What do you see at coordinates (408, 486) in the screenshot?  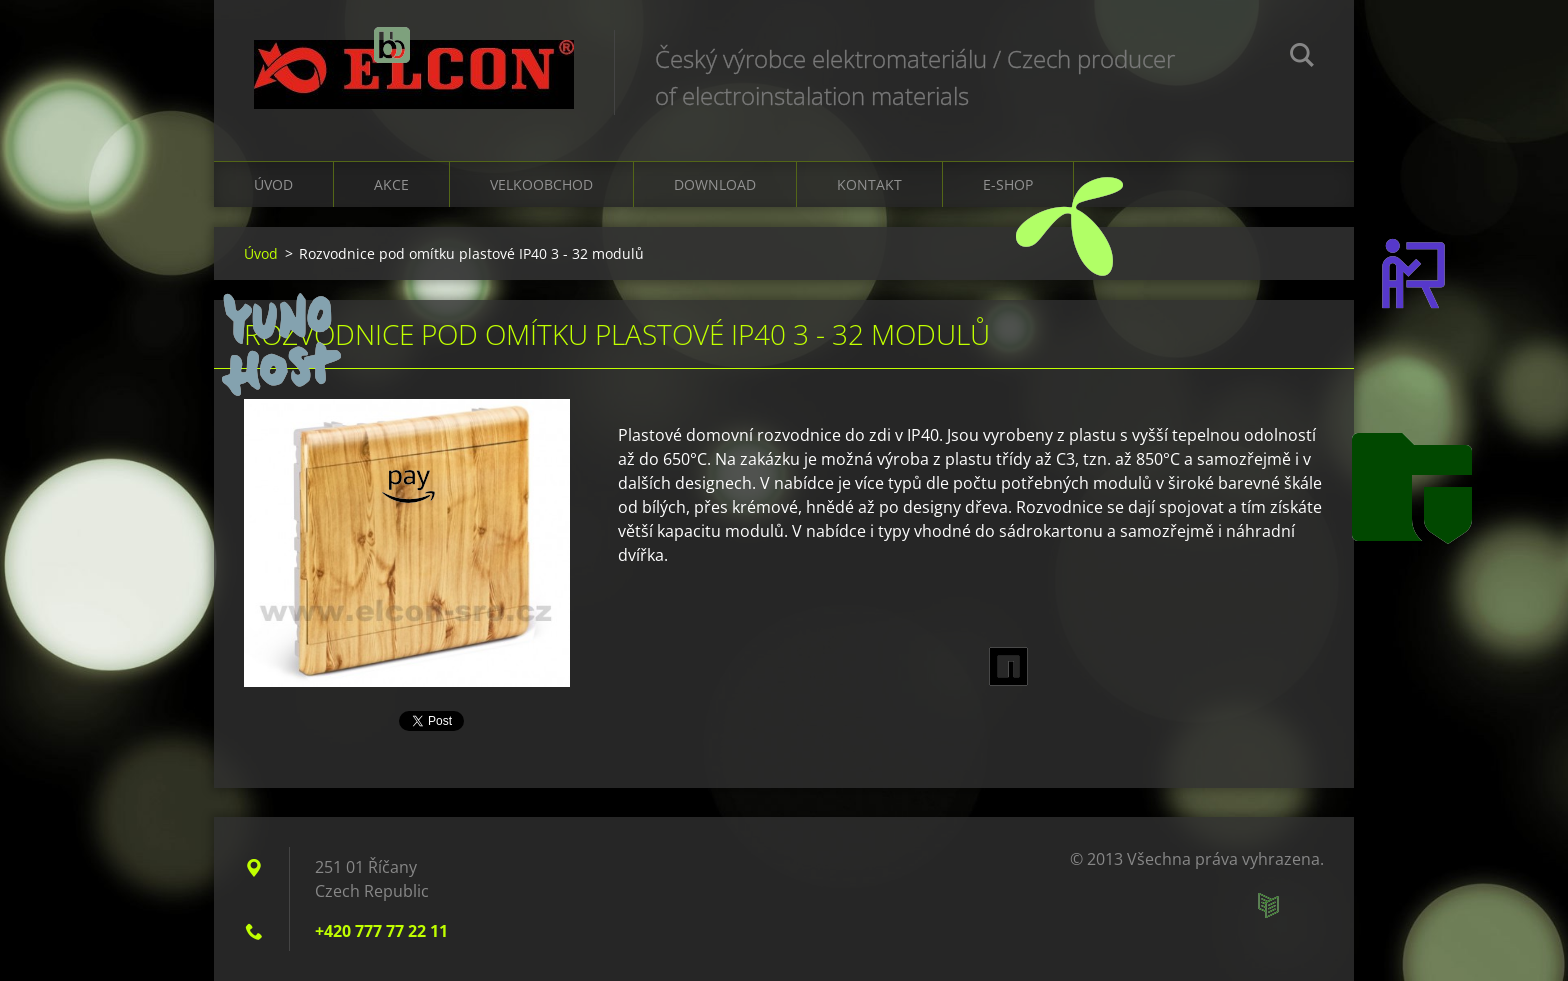 I see `pay with amazon pay` at bounding box center [408, 486].